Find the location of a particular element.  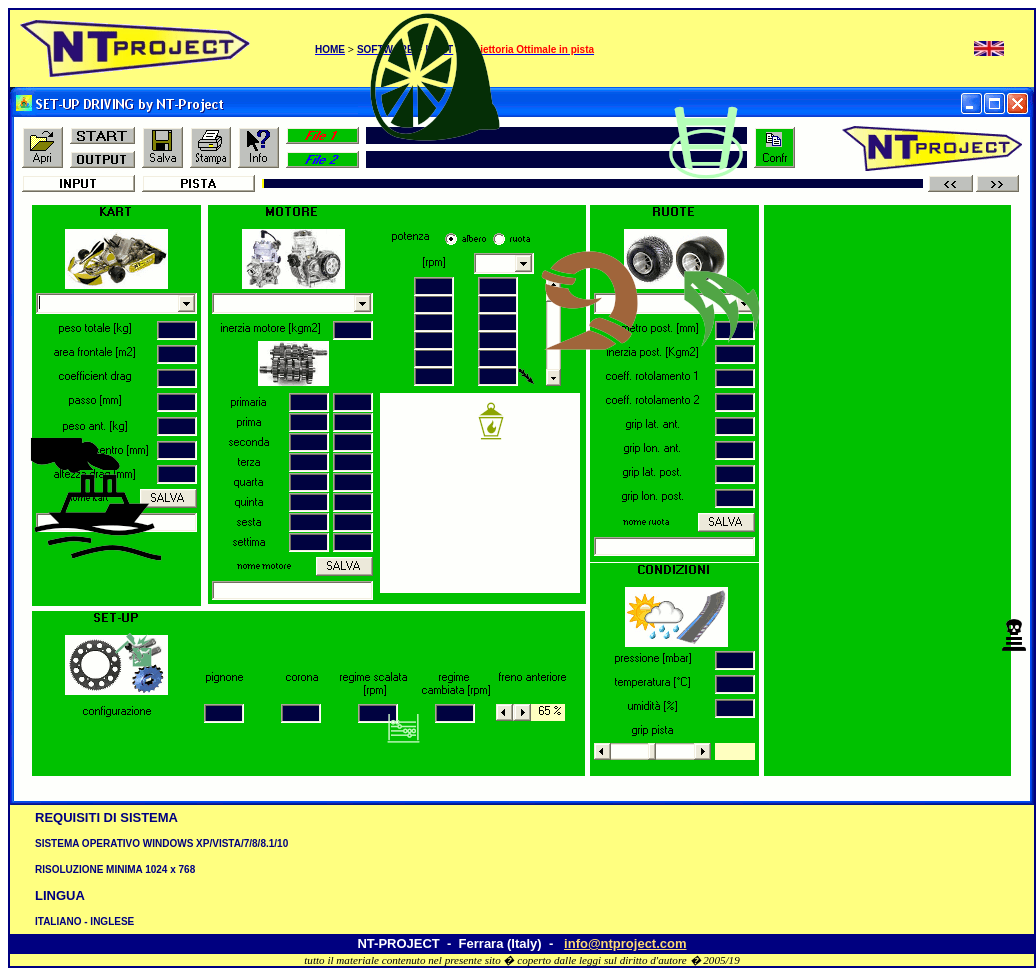

toggle lantern or light source on/off is located at coordinates (491, 421).